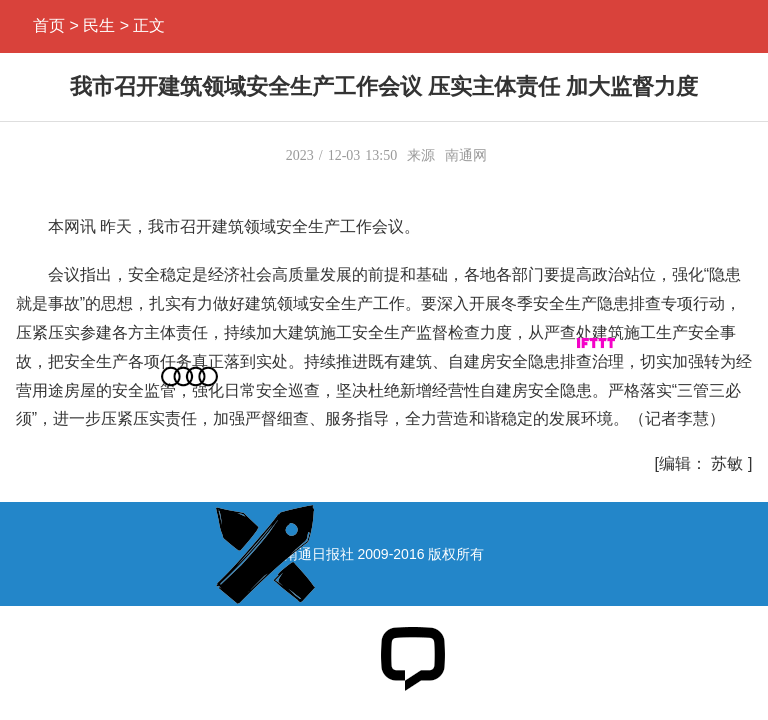  Describe the element at coordinates (596, 343) in the screenshot. I see `open IFTTT automation app` at that location.